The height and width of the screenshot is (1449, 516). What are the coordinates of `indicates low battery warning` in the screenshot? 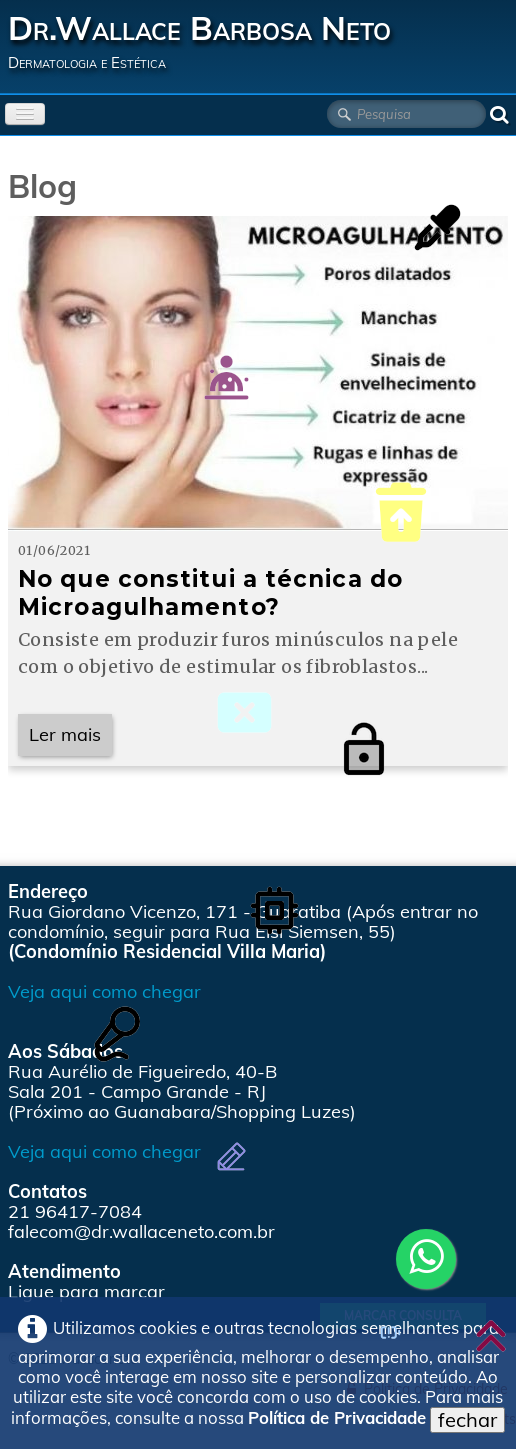 It's located at (390, 1332).